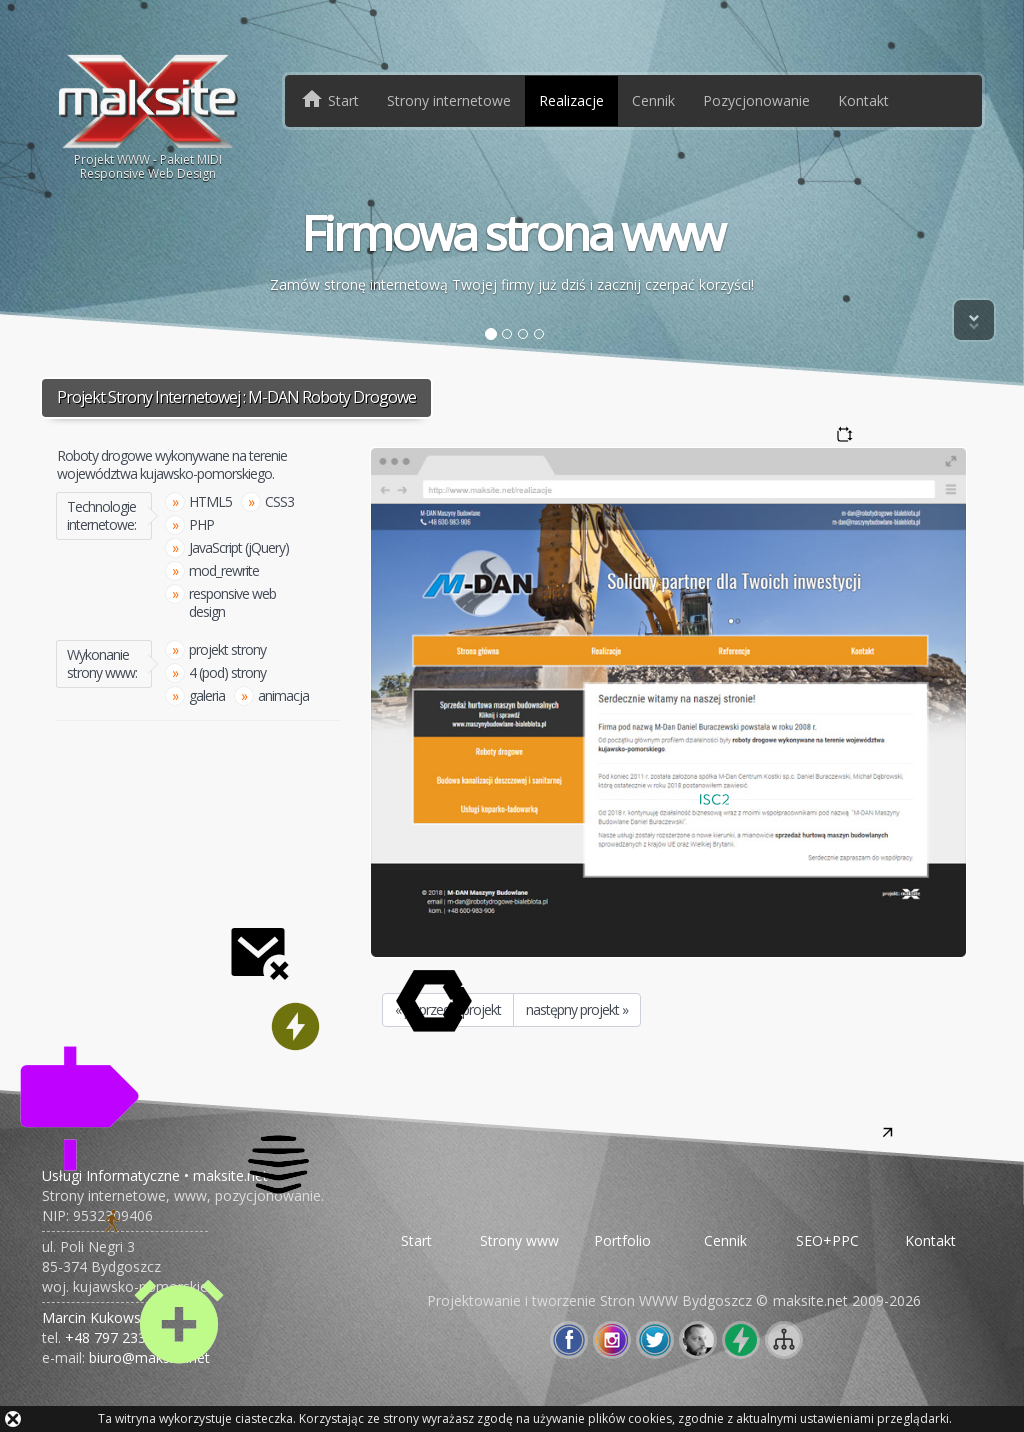 The image size is (1024, 1432). I want to click on webcomponents.org logo, so click(434, 1001).